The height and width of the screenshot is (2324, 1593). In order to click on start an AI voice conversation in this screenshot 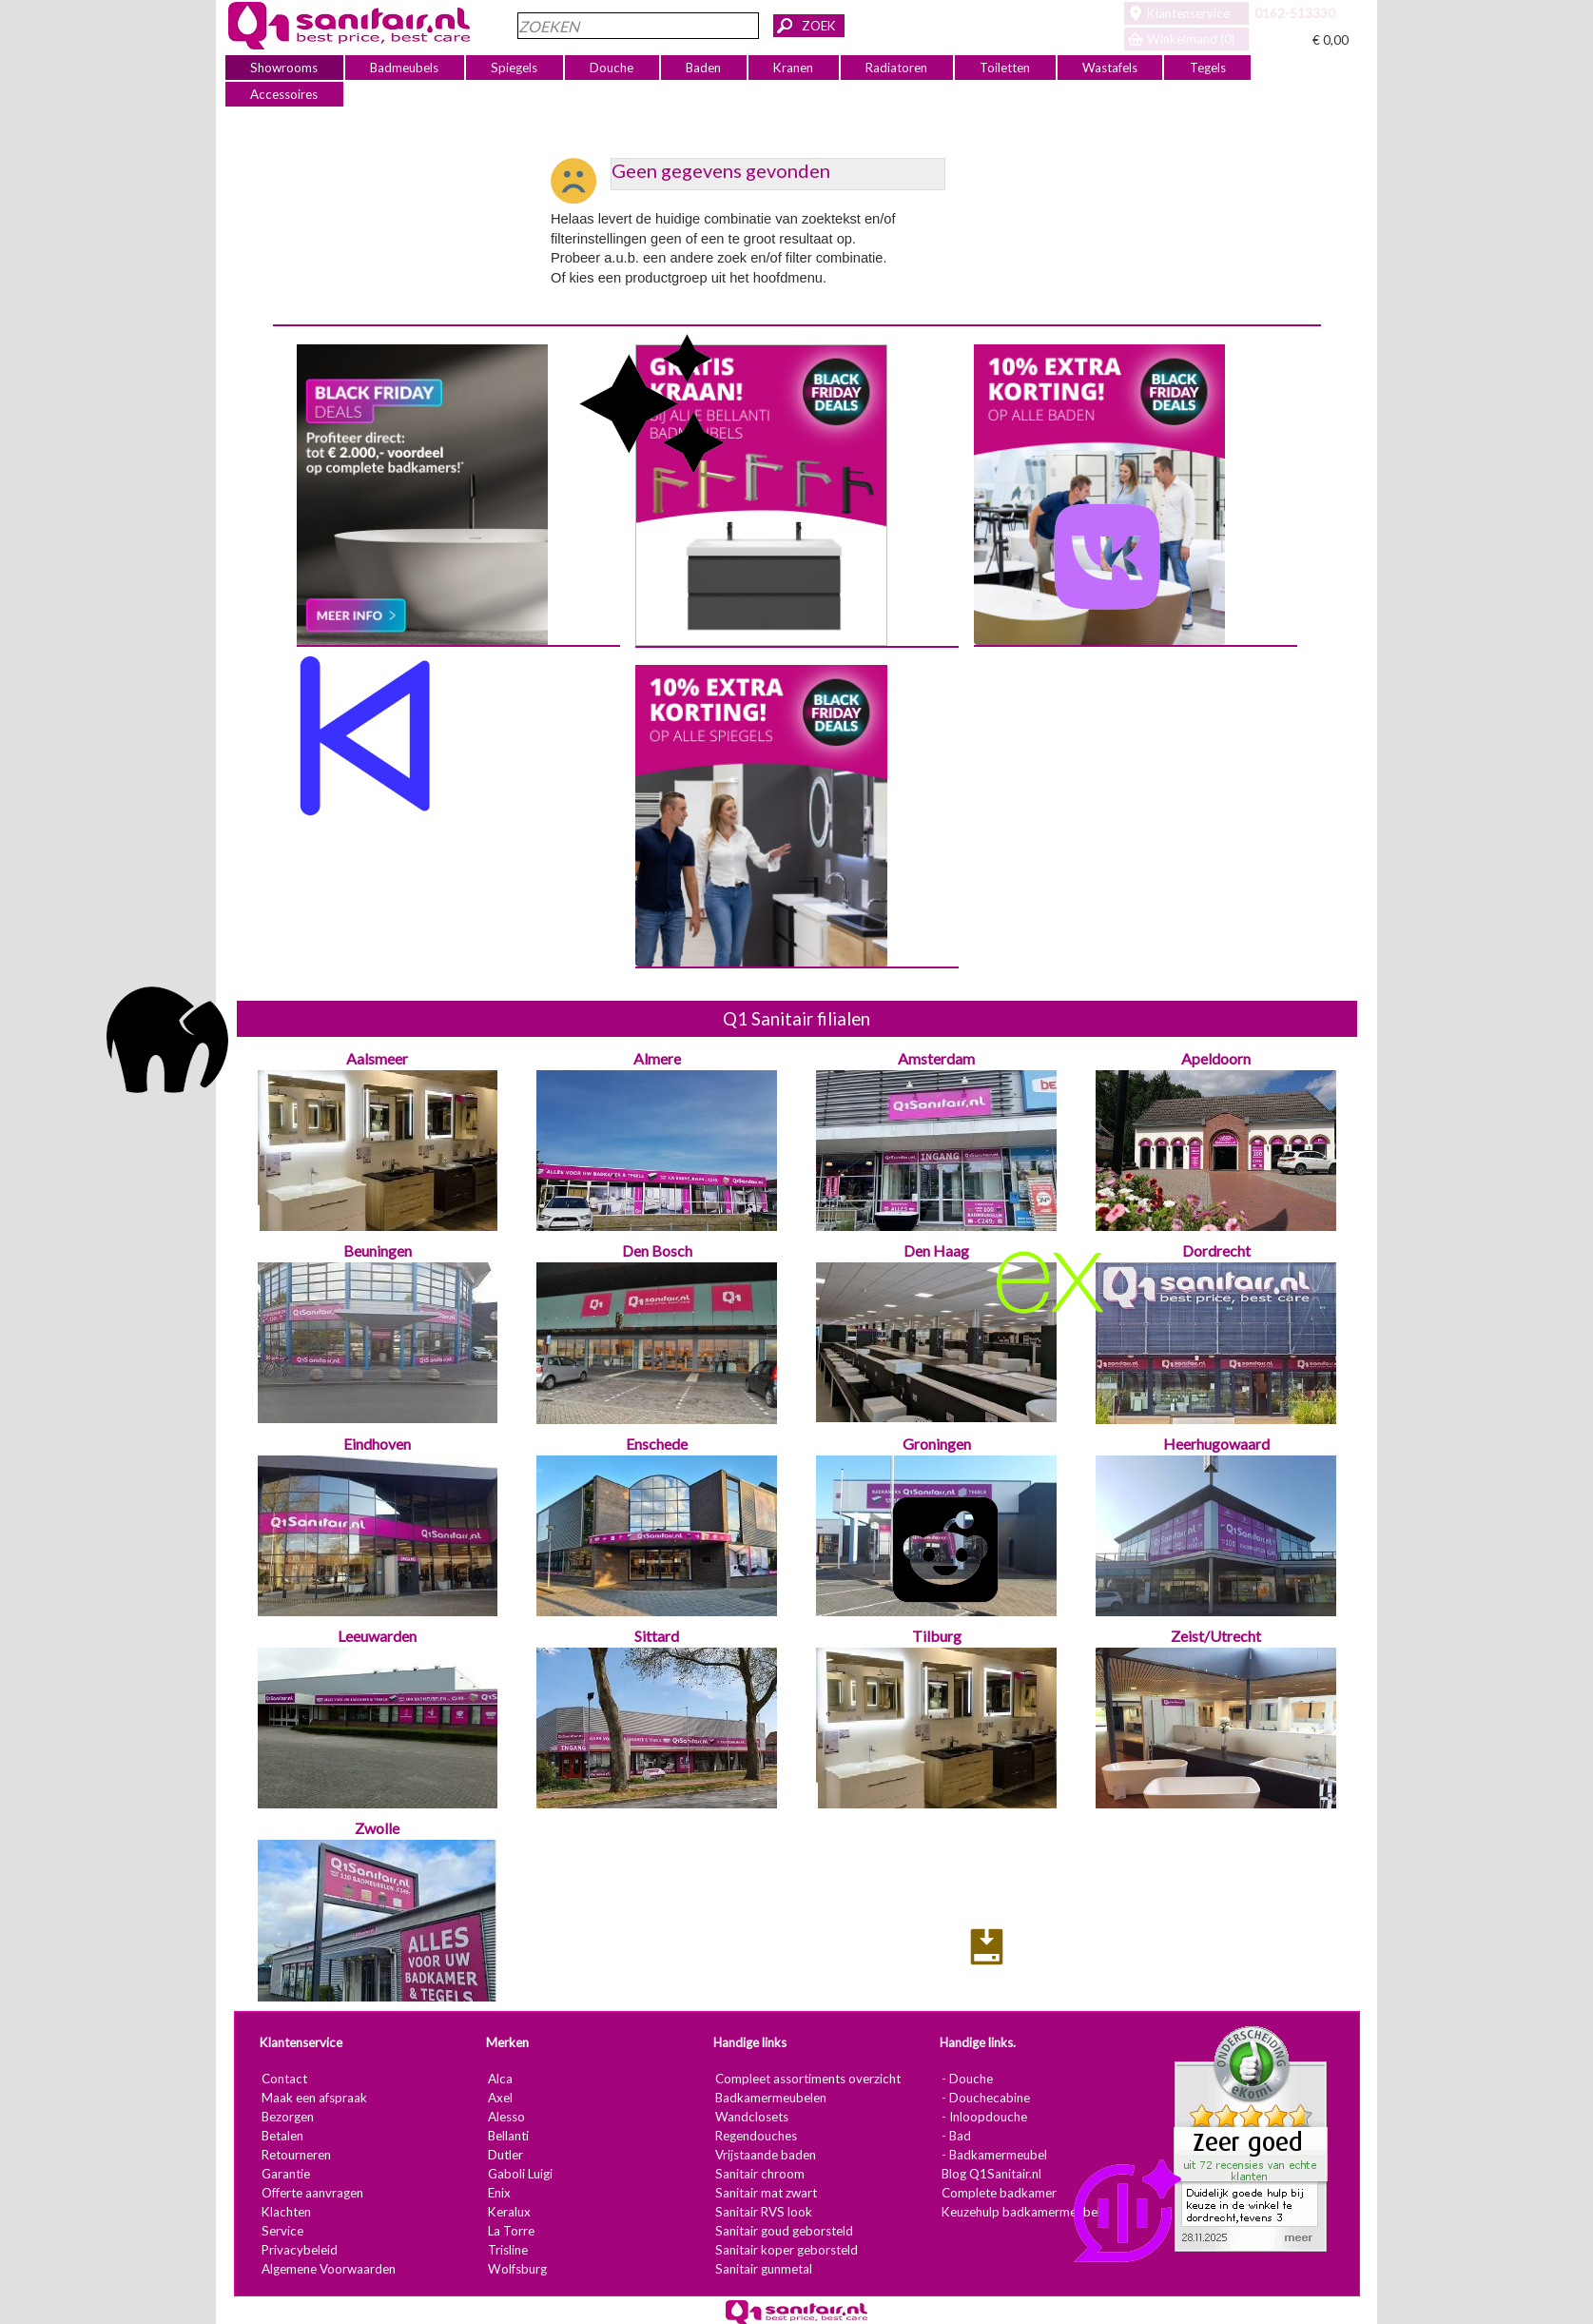, I will do `click(1122, 2213)`.